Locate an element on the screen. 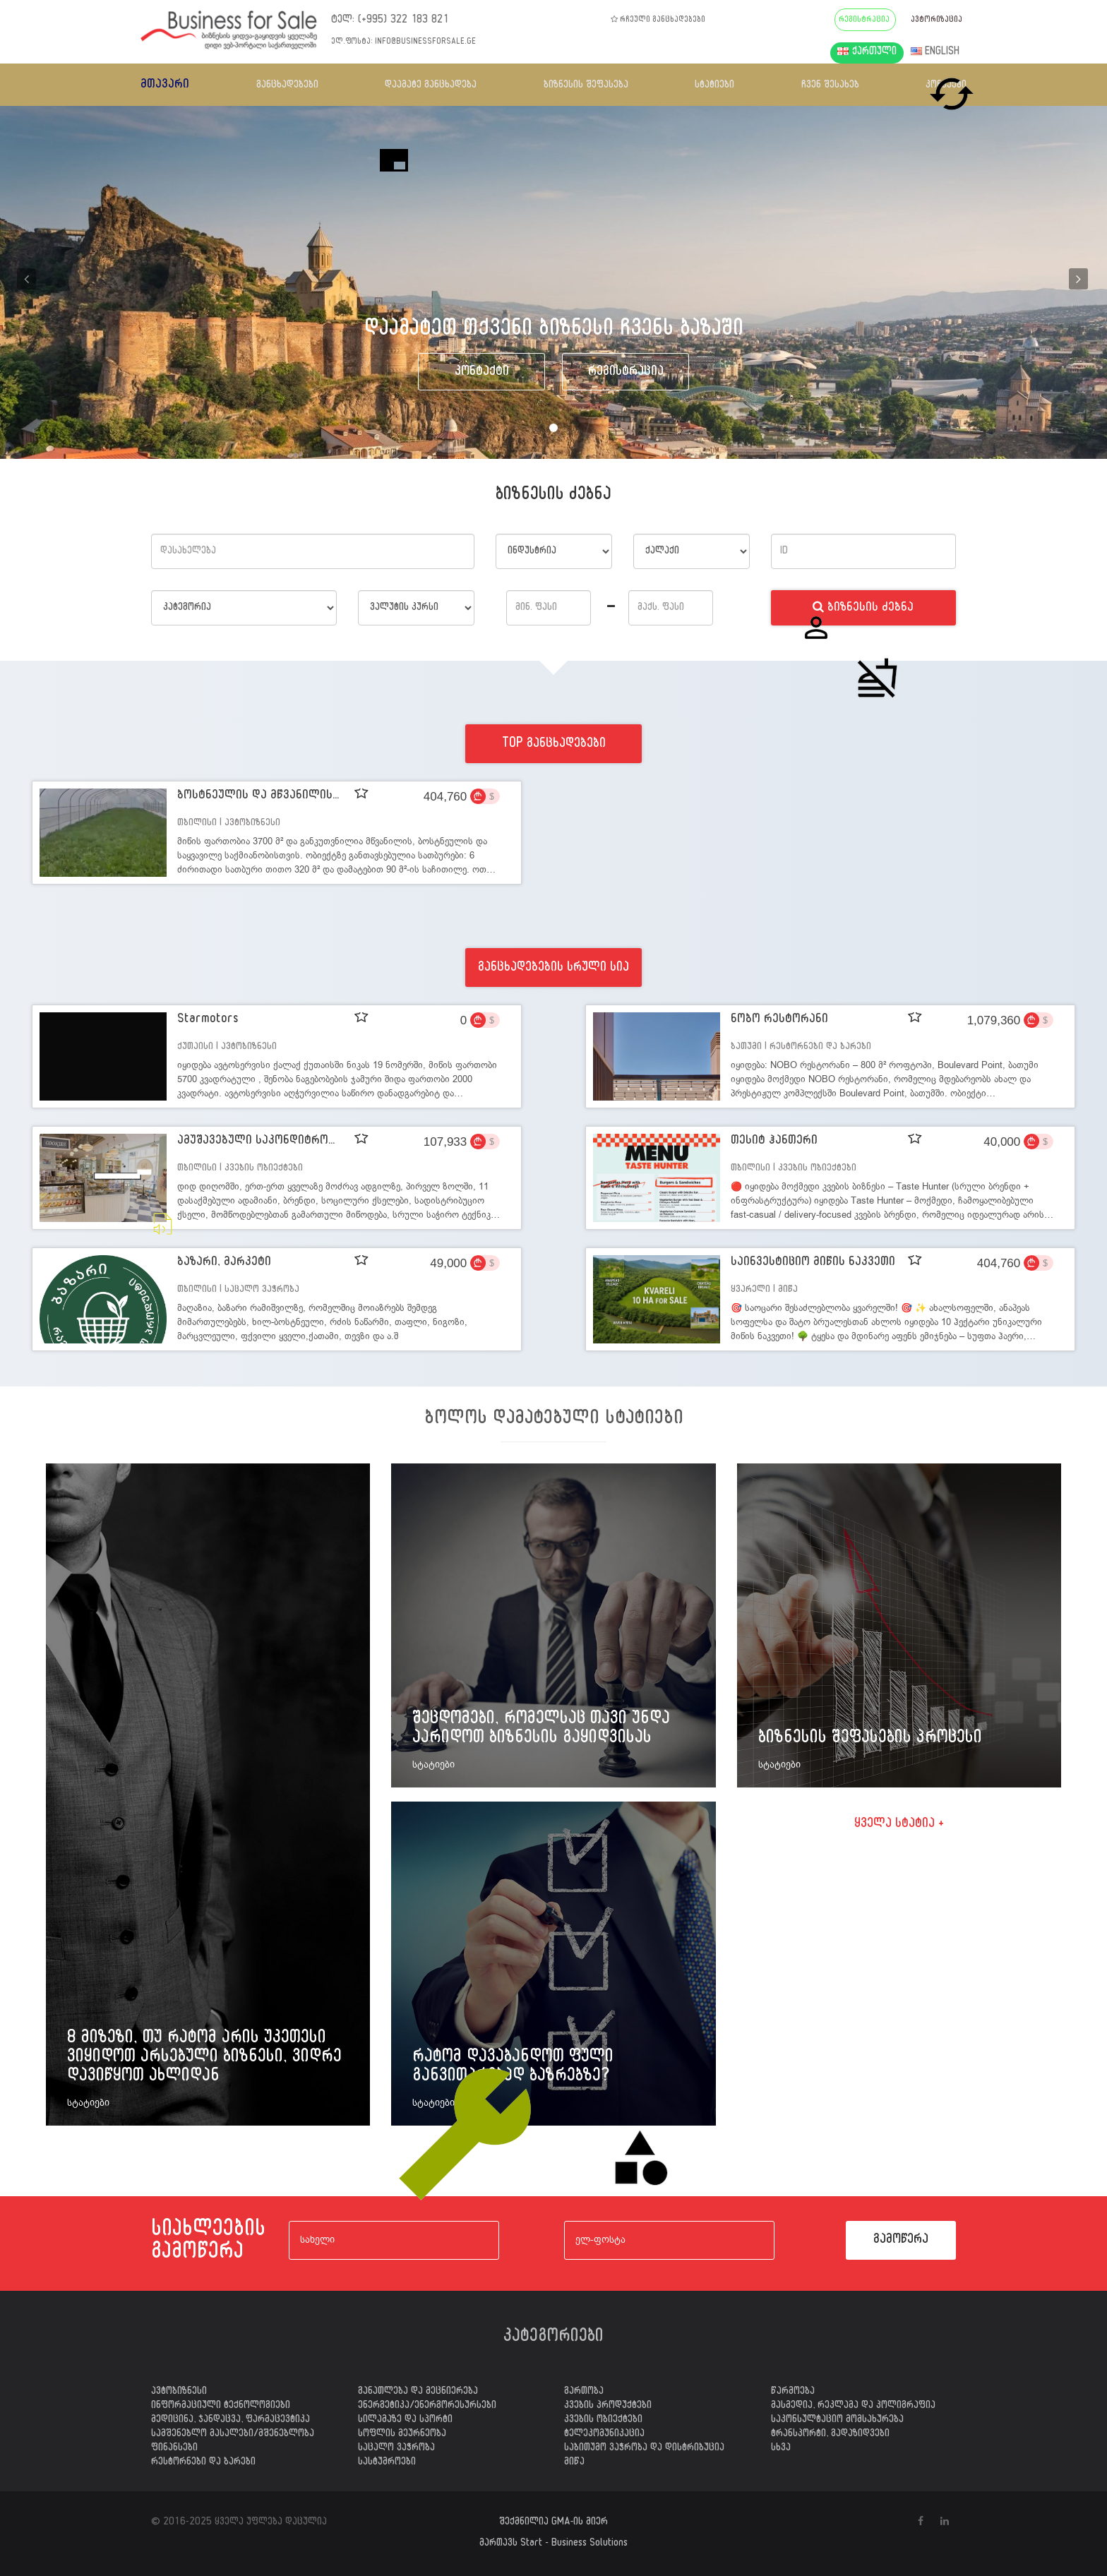  browse or filter by category is located at coordinates (640, 2157).